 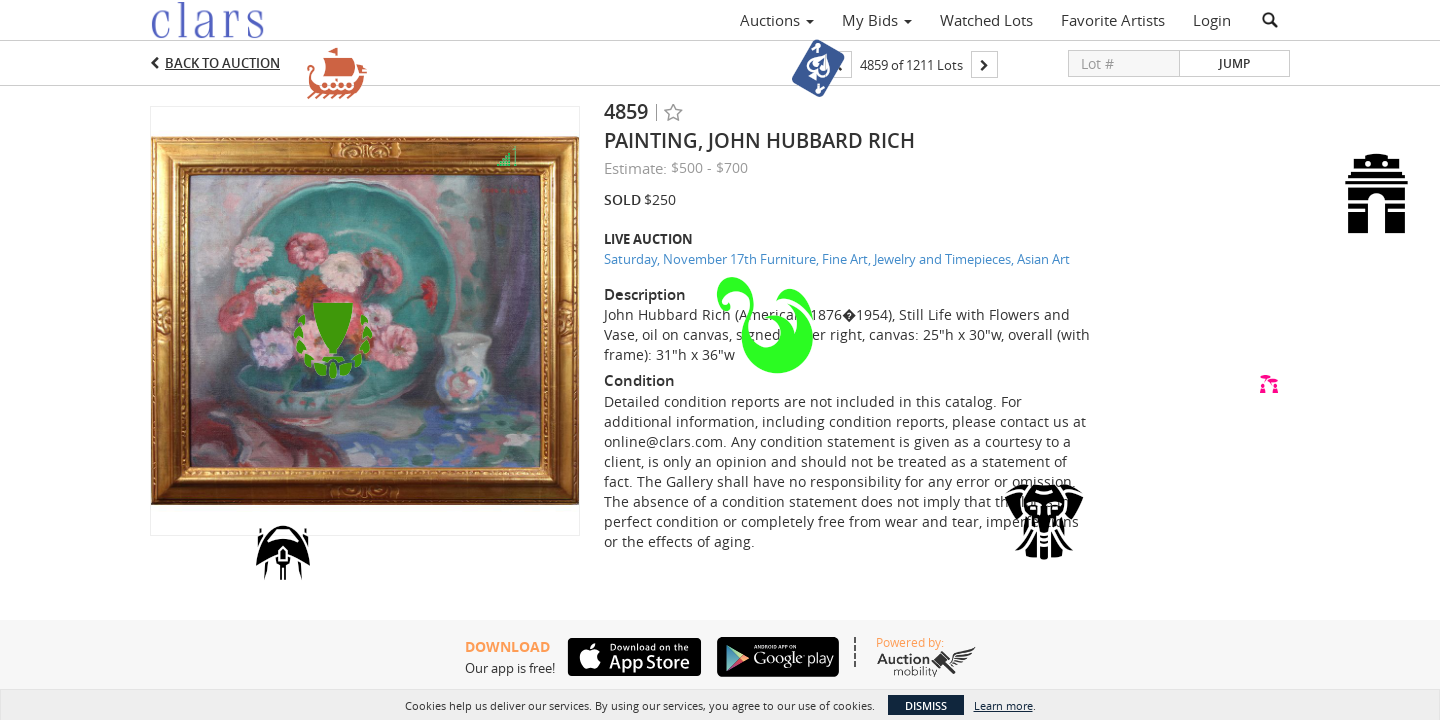 I want to click on select interceptor ship class, so click(x=283, y=553).